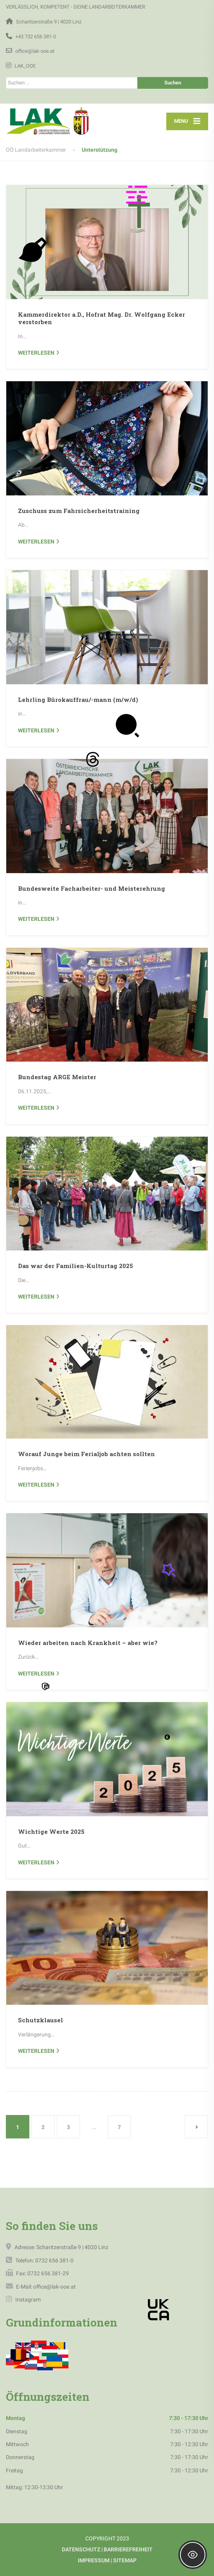 Image resolution: width=214 pixels, height=2576 pixels. What do you see at coordinates (45, 1686) in the screenshot?
I see `indicates secure payment or transaction protection` at bounding box center [45, 1686].